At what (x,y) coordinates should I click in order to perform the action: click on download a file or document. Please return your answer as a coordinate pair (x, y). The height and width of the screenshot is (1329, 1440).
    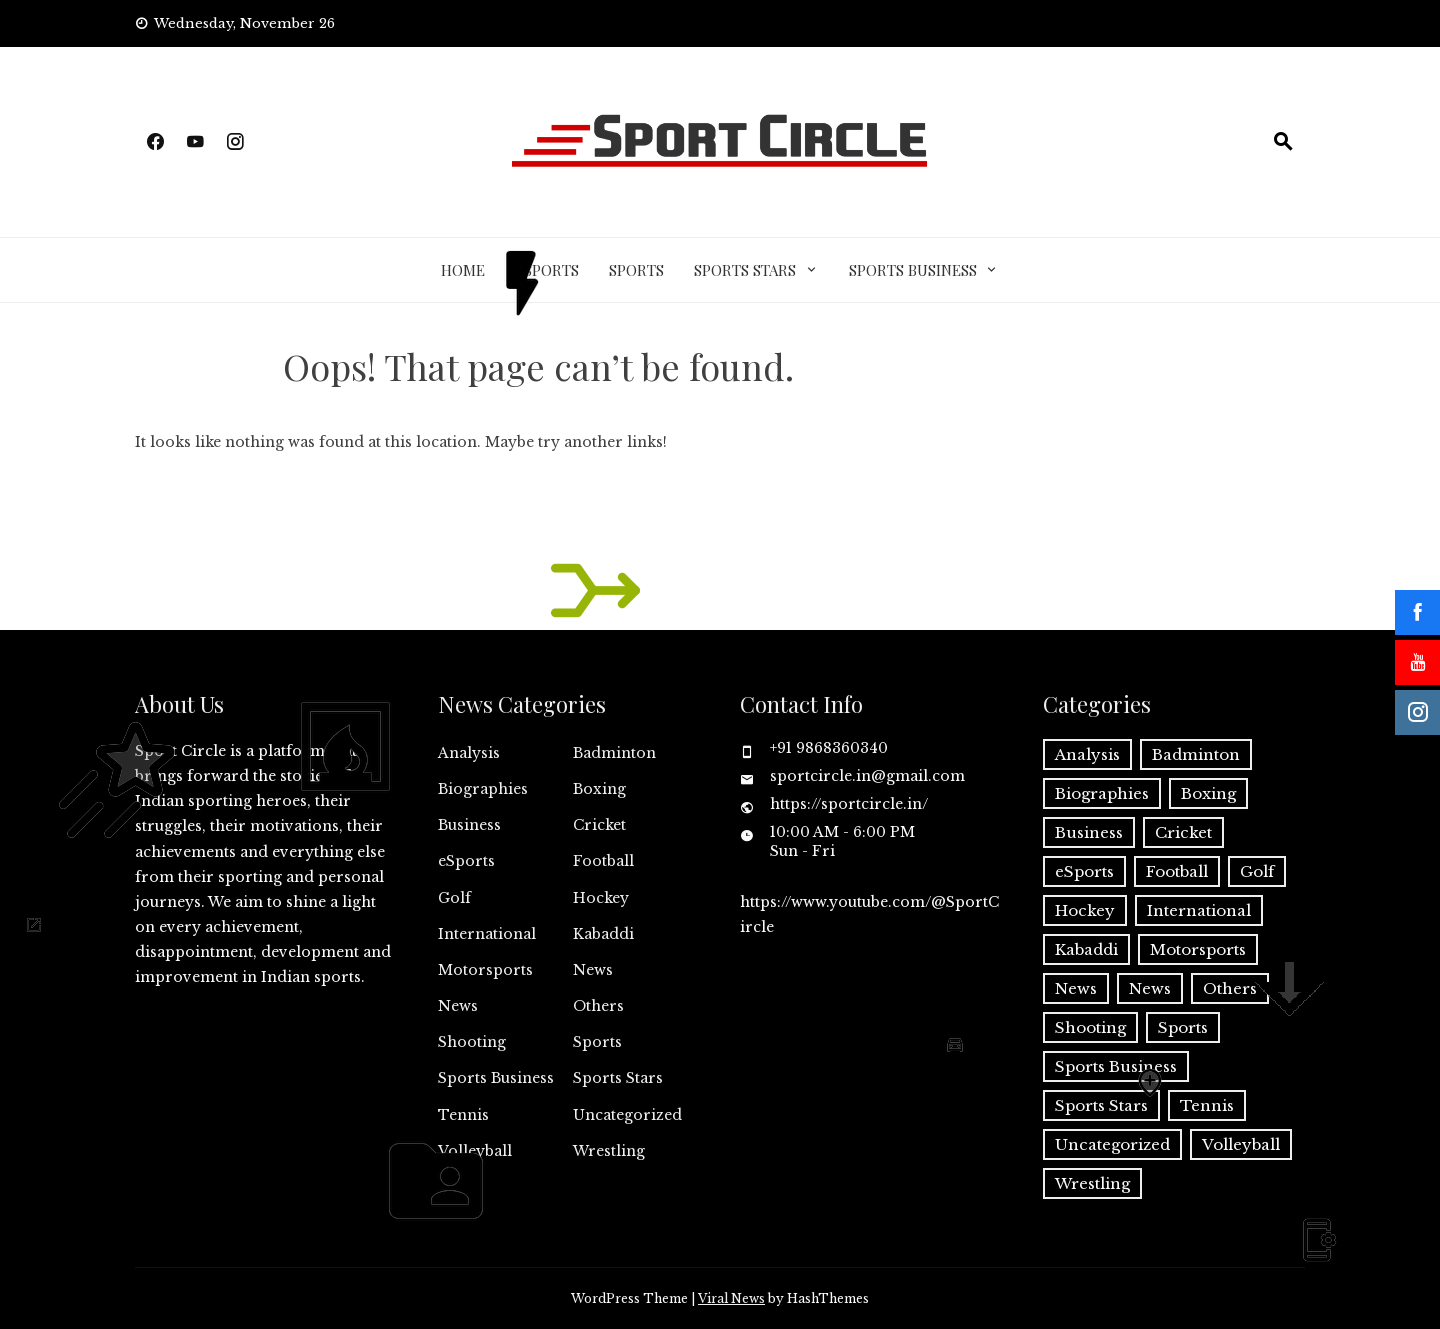
    Looking at the image, I should click on (1289, 996).